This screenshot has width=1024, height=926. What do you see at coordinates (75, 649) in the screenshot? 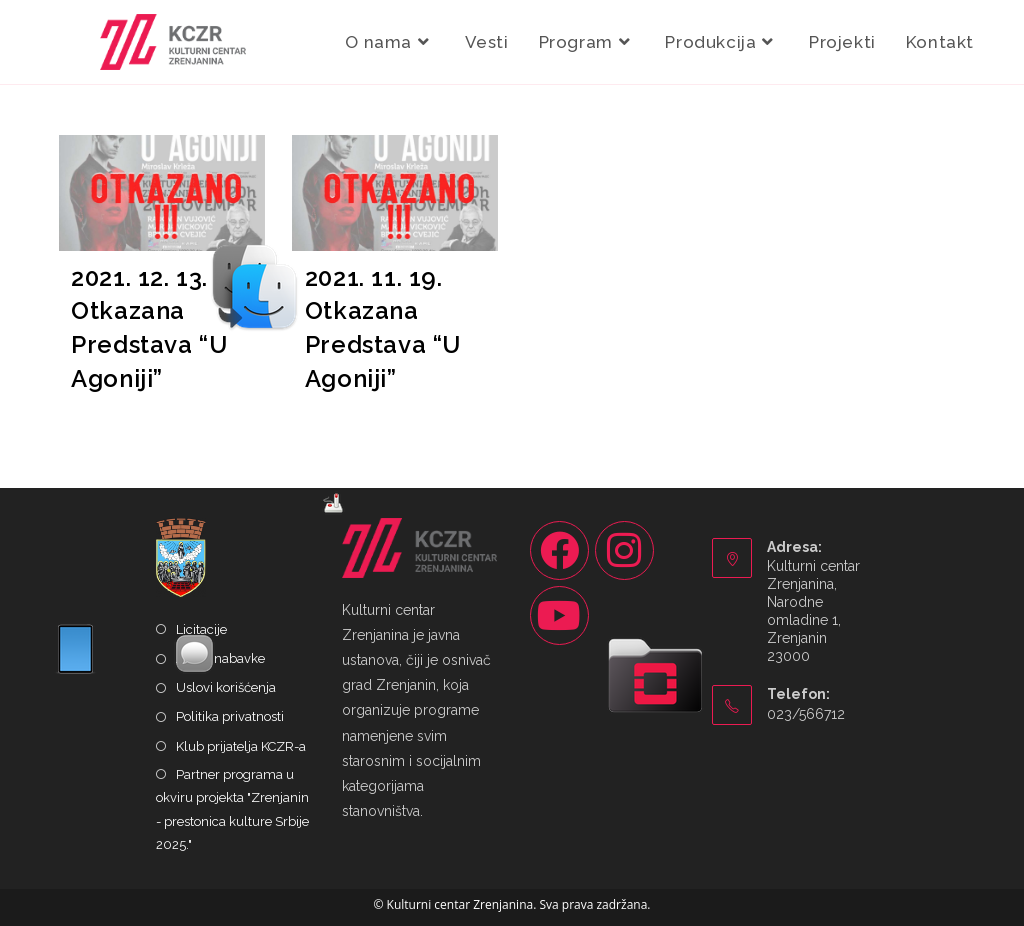
I see `iPad Air M2 device icon` at bounding box center [75, 649].